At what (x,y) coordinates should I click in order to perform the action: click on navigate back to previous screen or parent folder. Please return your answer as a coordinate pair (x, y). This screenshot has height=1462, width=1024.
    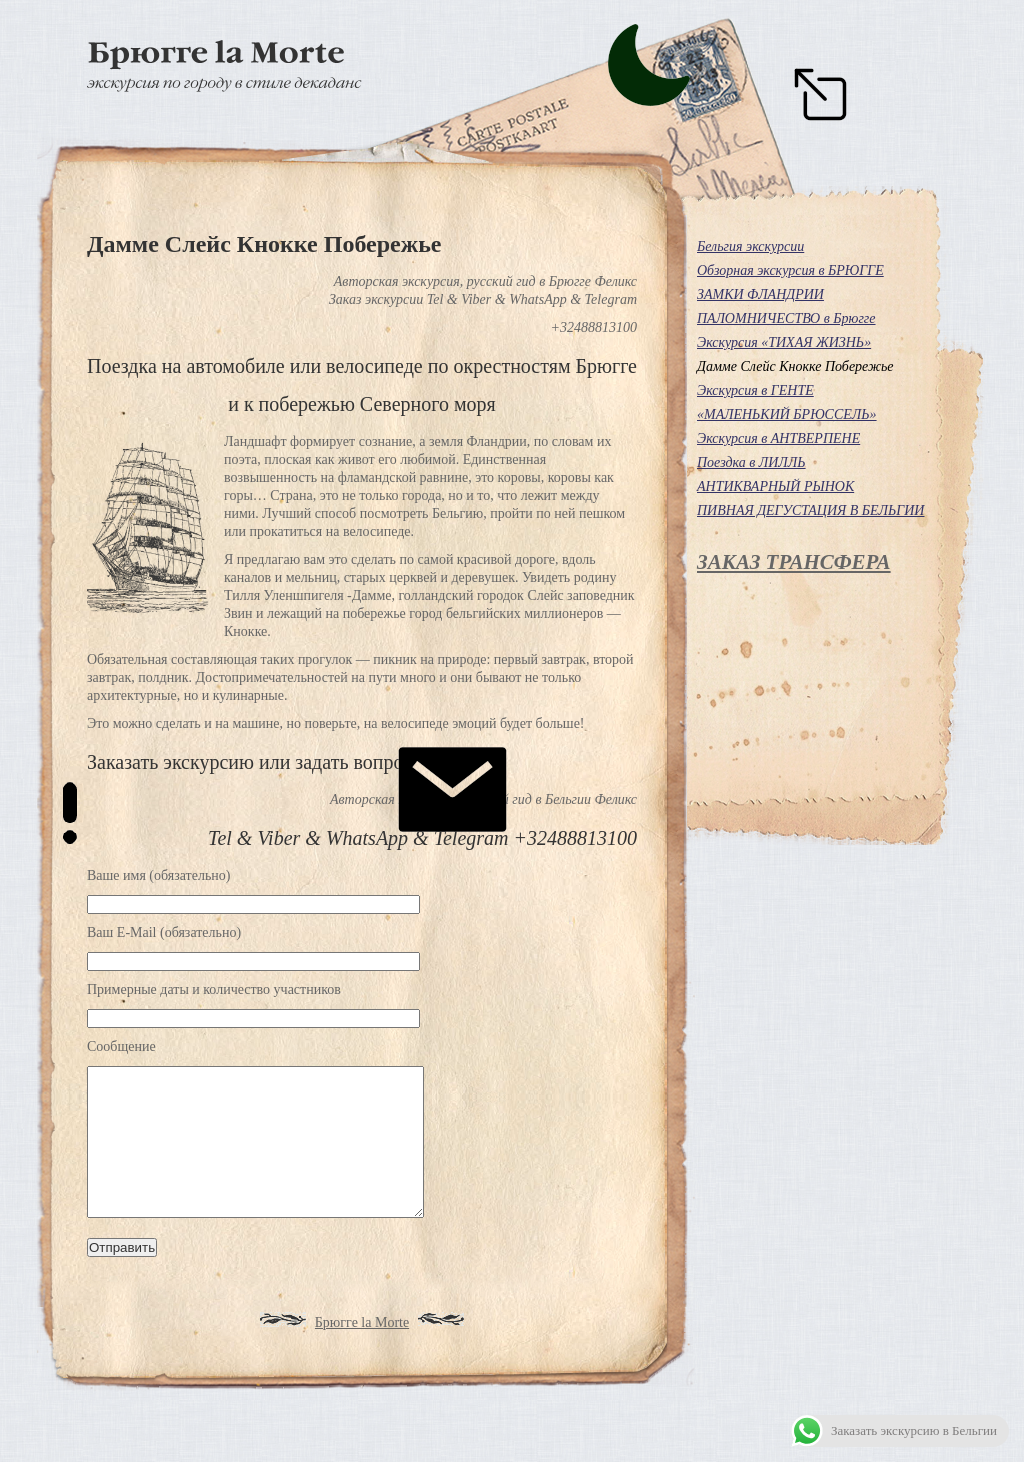
    Looking at the image, I should click on (820, 94).